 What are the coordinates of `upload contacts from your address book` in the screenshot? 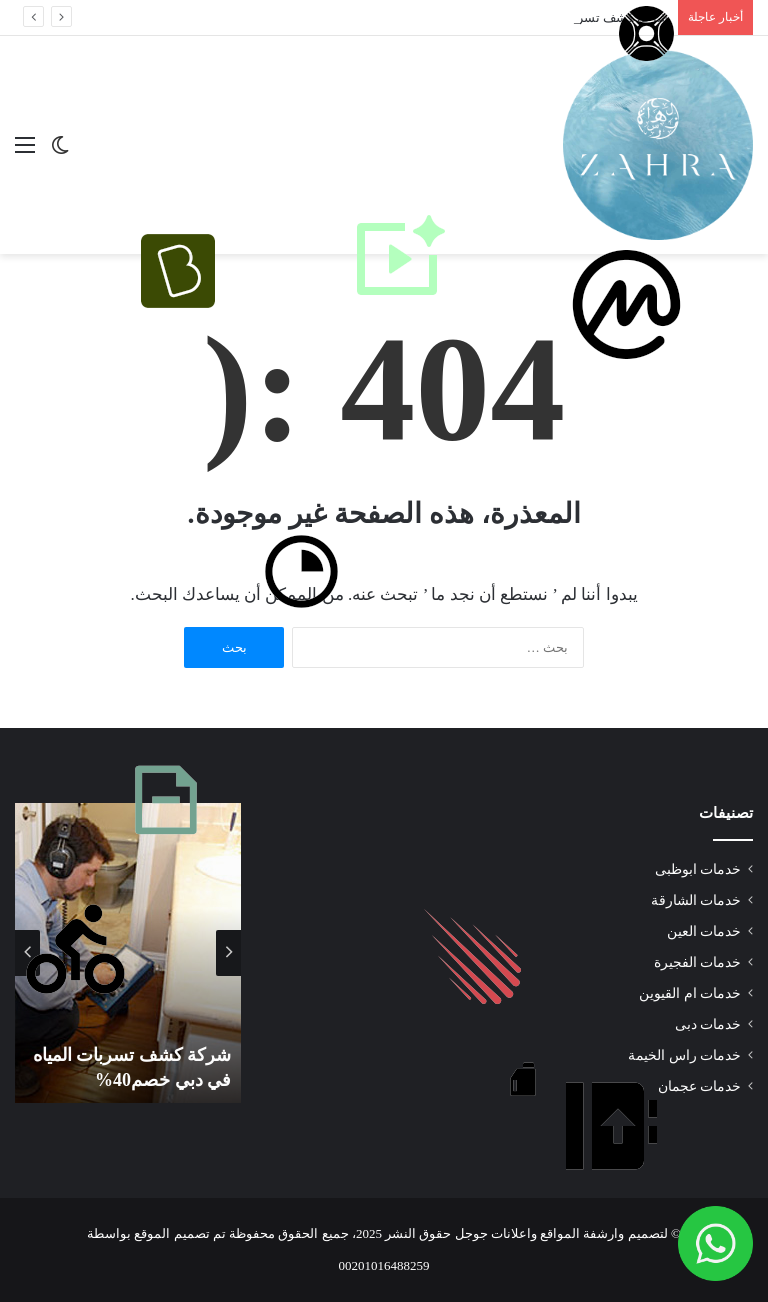 It's located at (605, 1126).